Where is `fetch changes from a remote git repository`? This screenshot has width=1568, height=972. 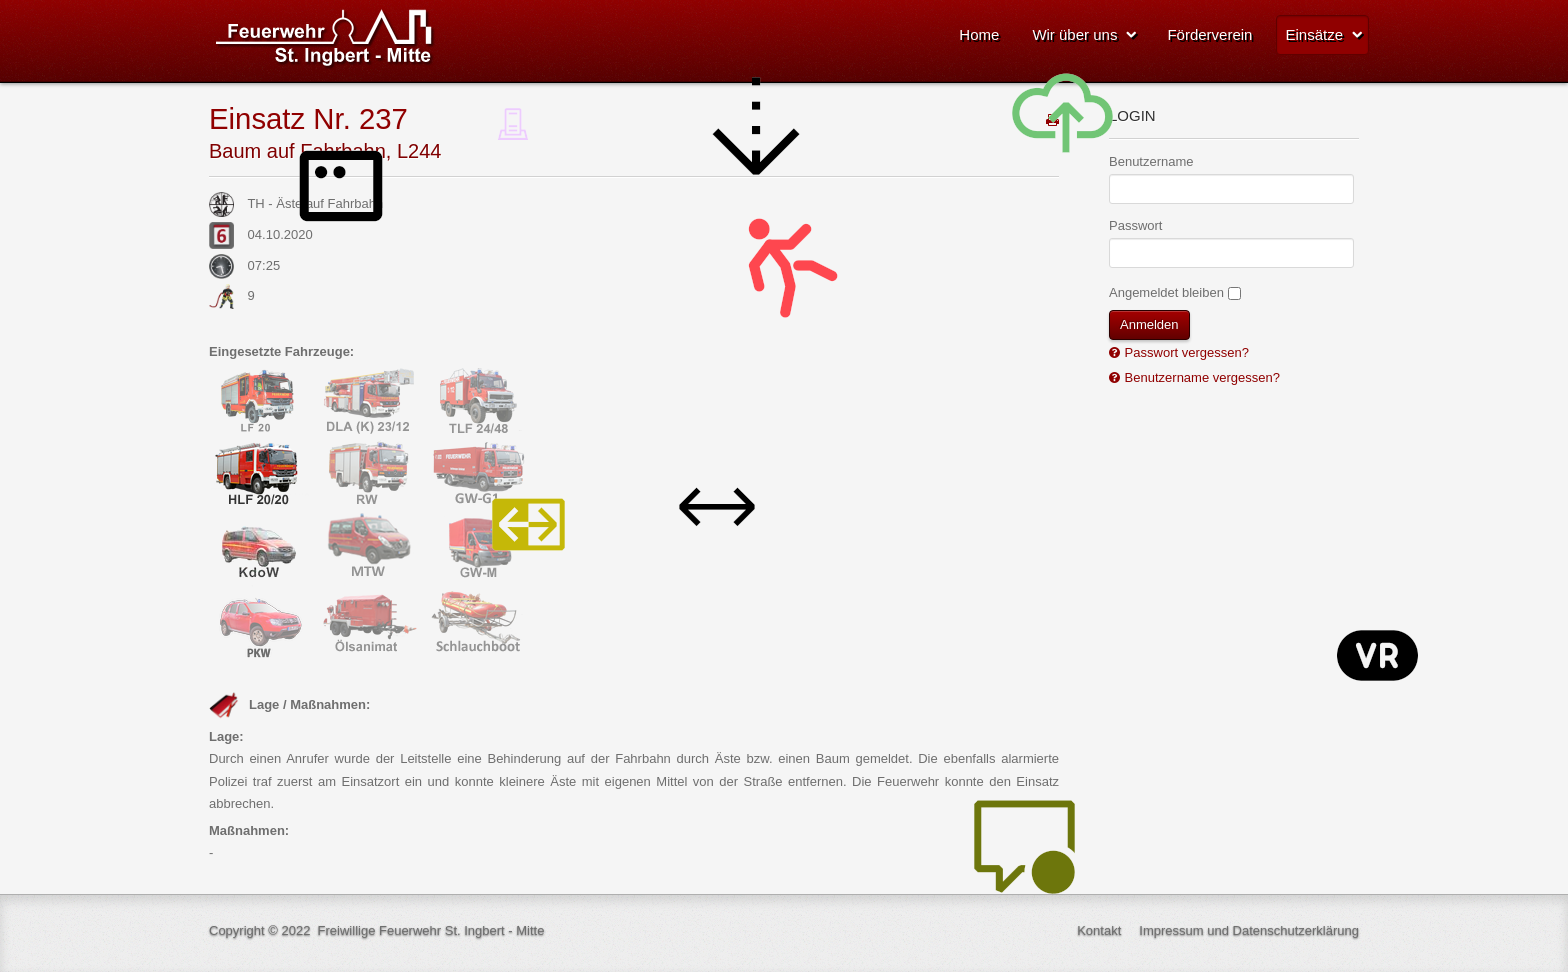 fetch changes from a remote git repository is located at coordinates (752, 126).